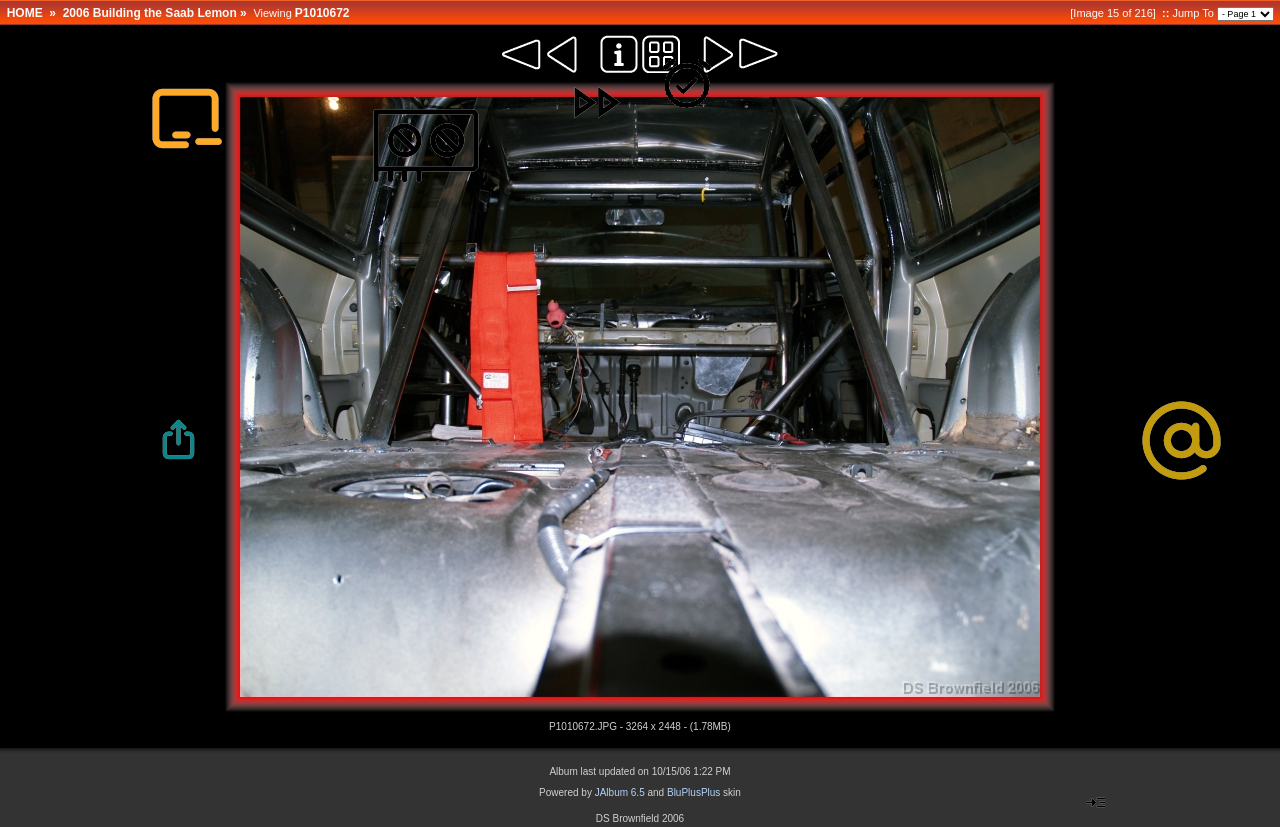  I want to click on remove a paired tablet device, so click(185, 118).